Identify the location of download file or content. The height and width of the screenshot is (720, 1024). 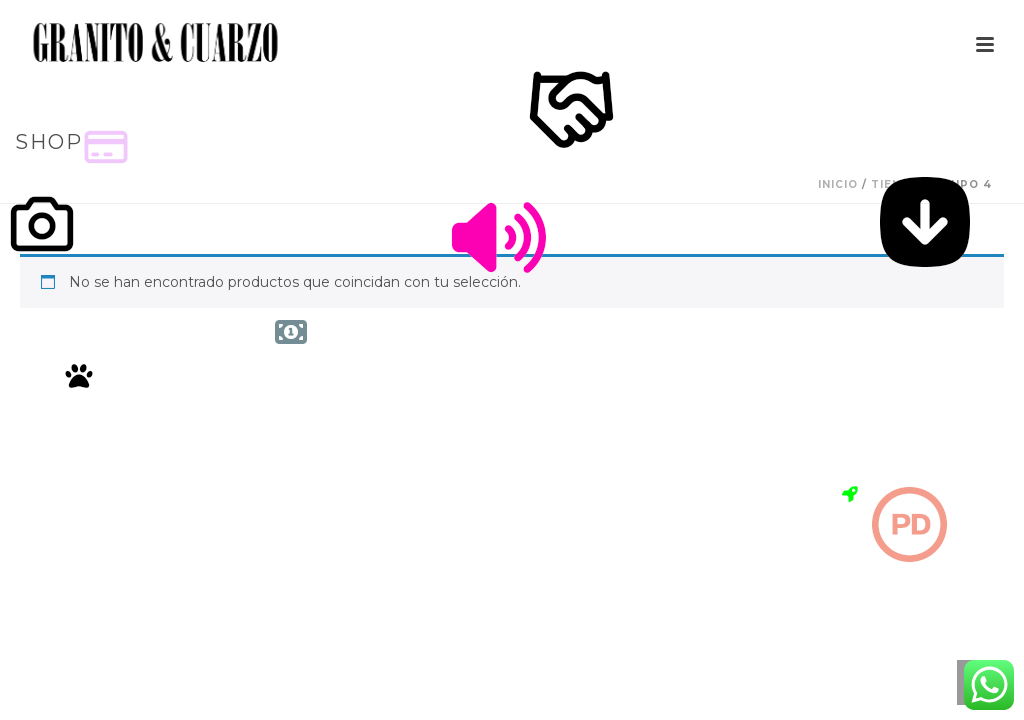
(925, 222).